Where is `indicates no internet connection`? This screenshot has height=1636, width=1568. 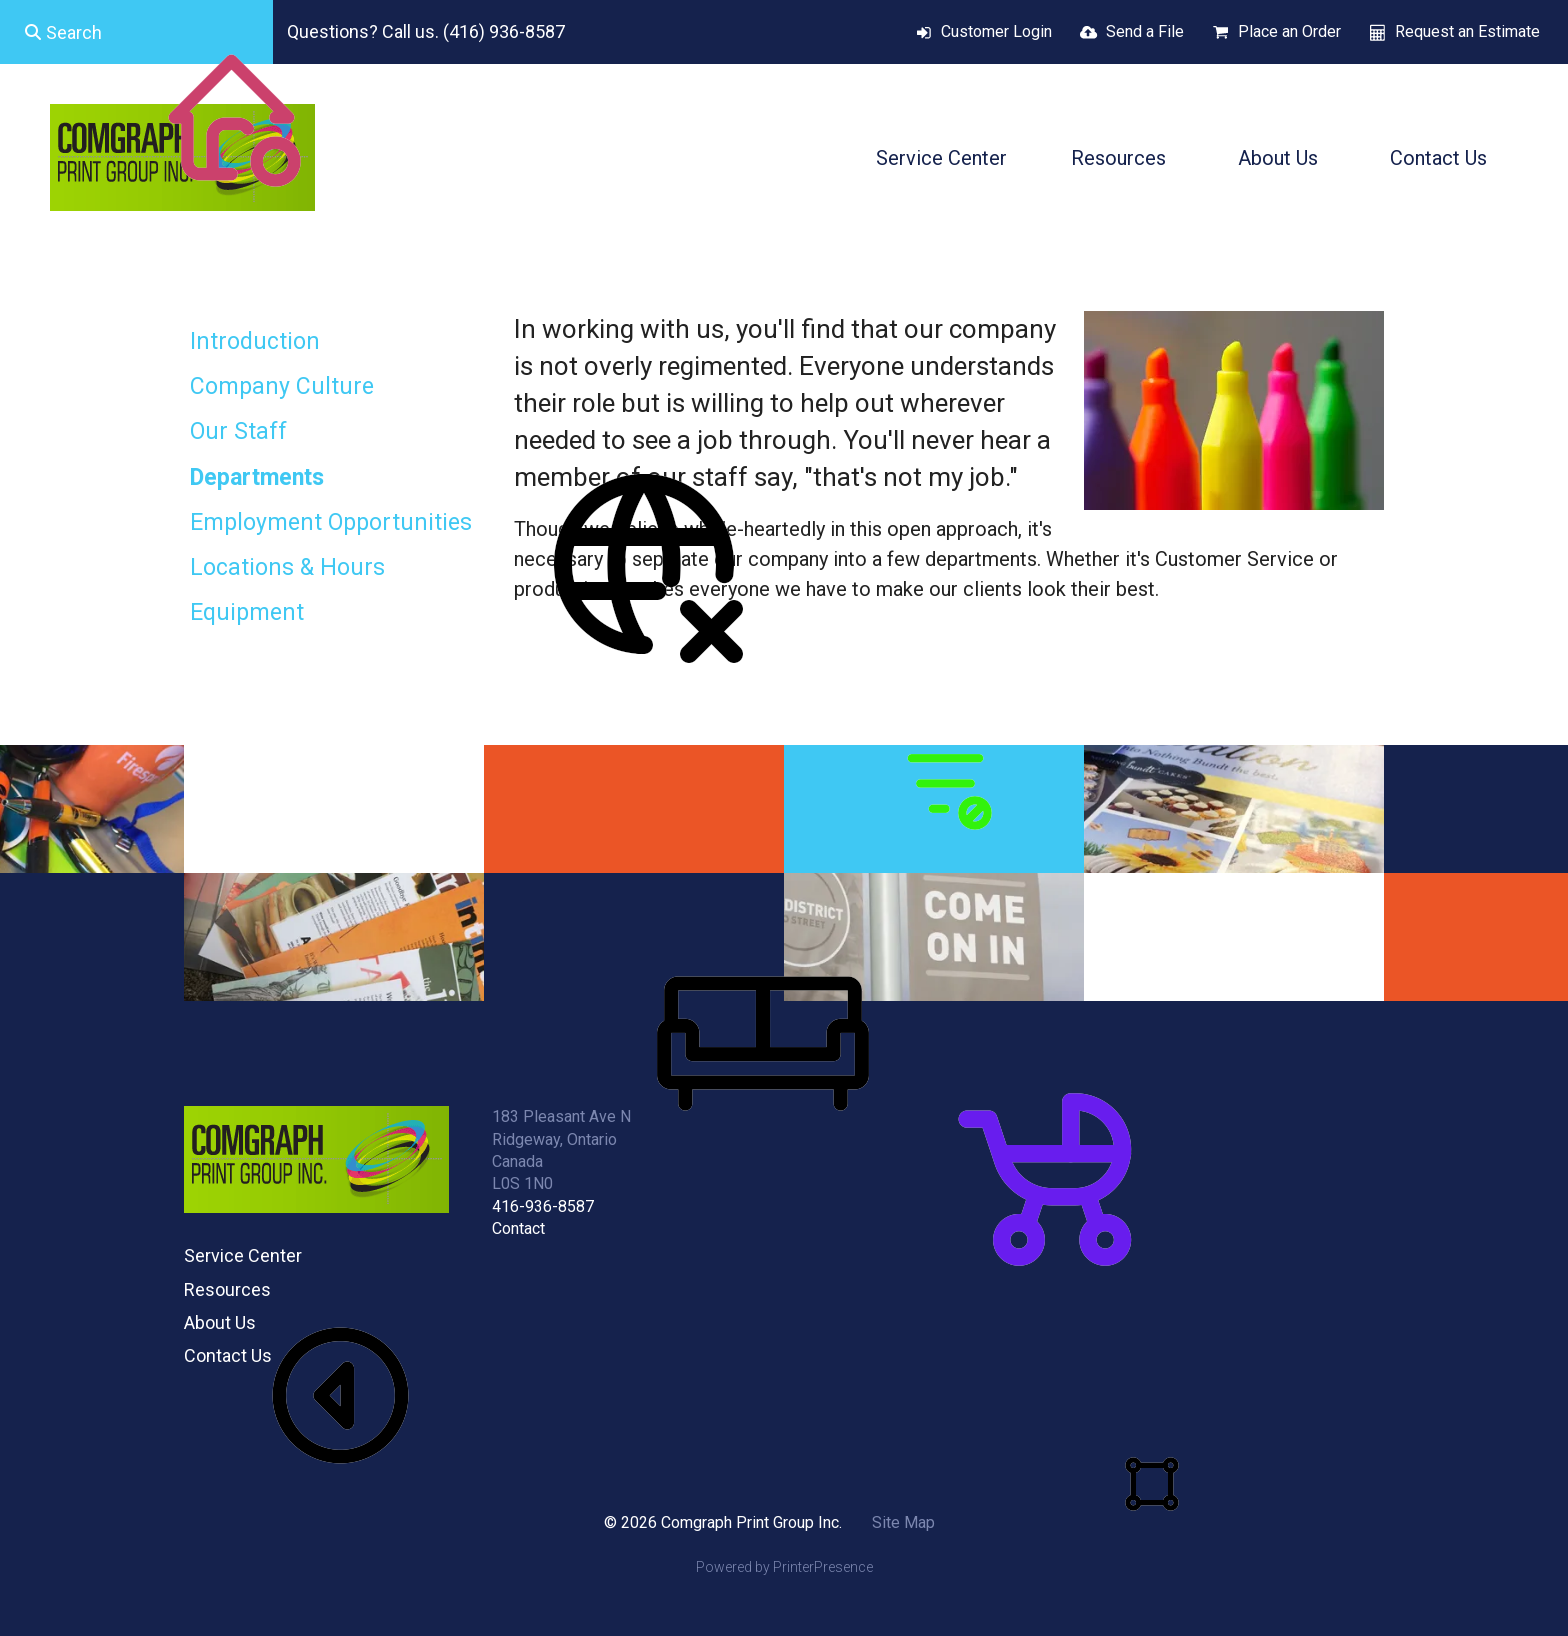 indicates no internet connection is located at coordinates (644, 564).